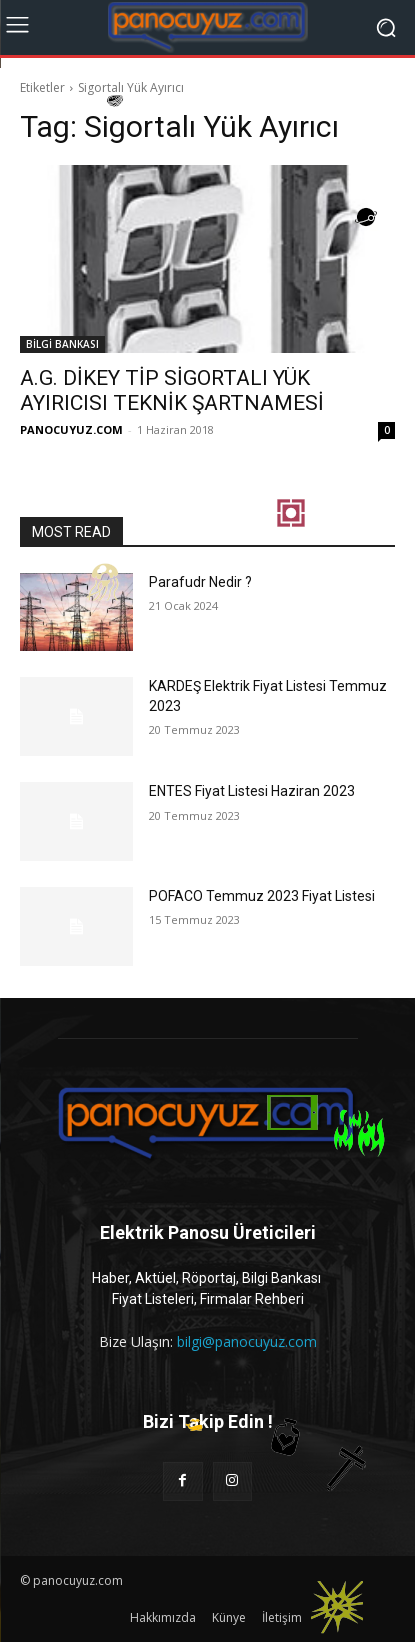  What do you see at coordinates (105, 582) in the screenshot?
I see `jellyfish creature or enemy in a game interface` at bounding box center [105, 582].